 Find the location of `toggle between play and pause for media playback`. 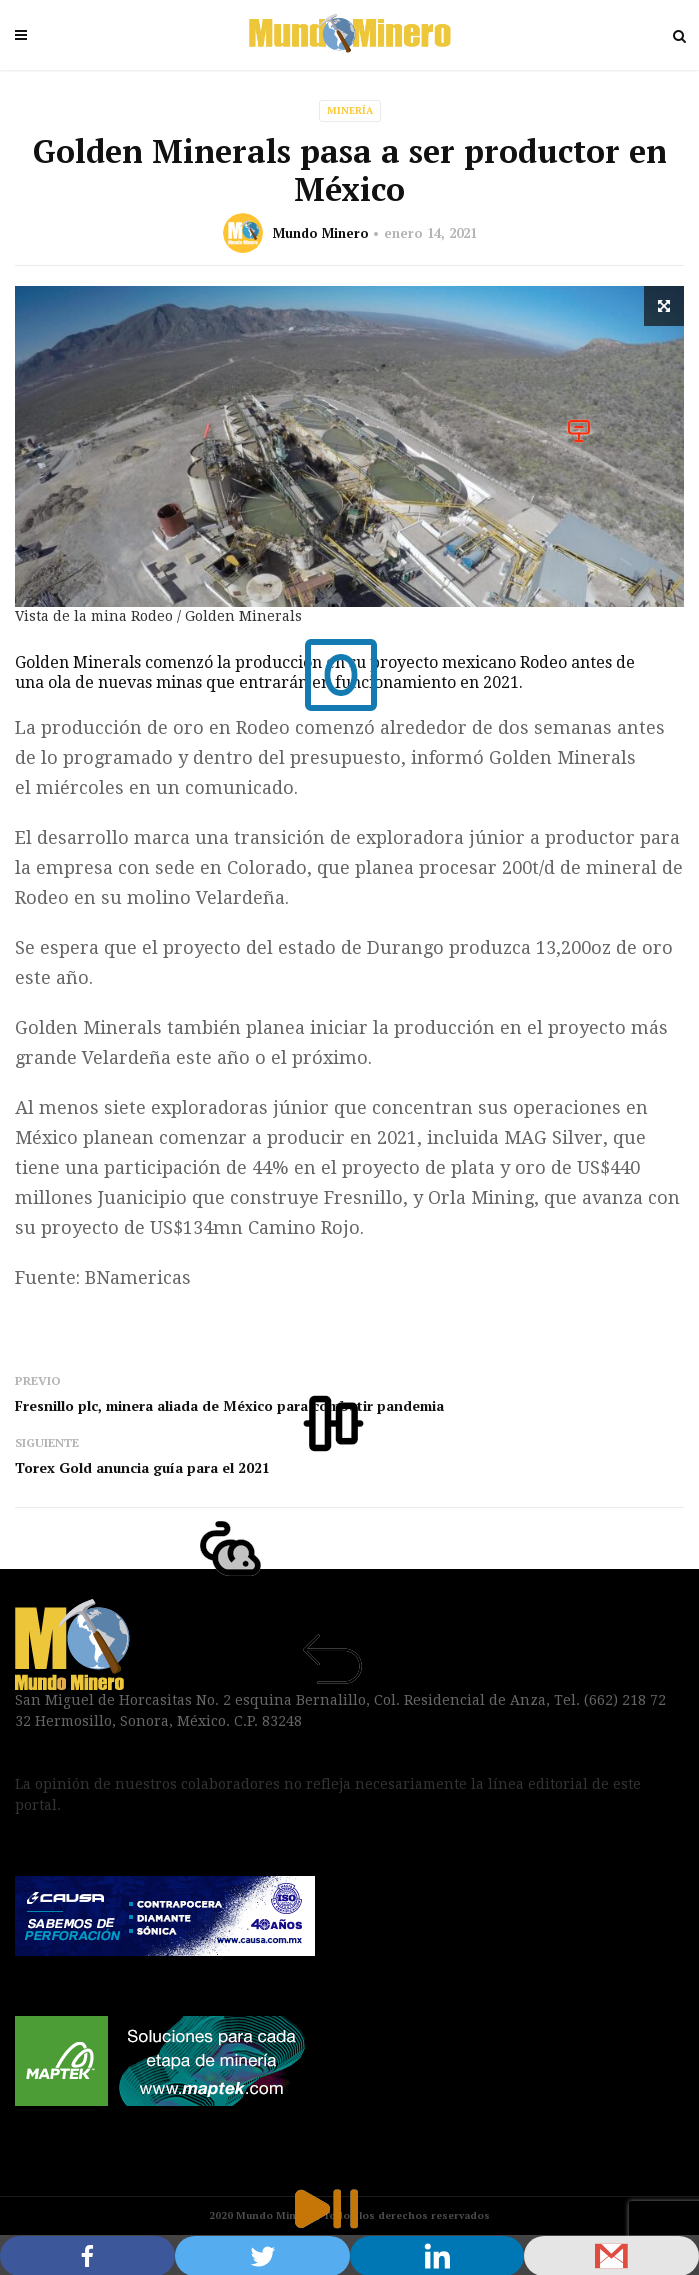

toggle between play and pause for media playback is located at coordinates (326, 2206).